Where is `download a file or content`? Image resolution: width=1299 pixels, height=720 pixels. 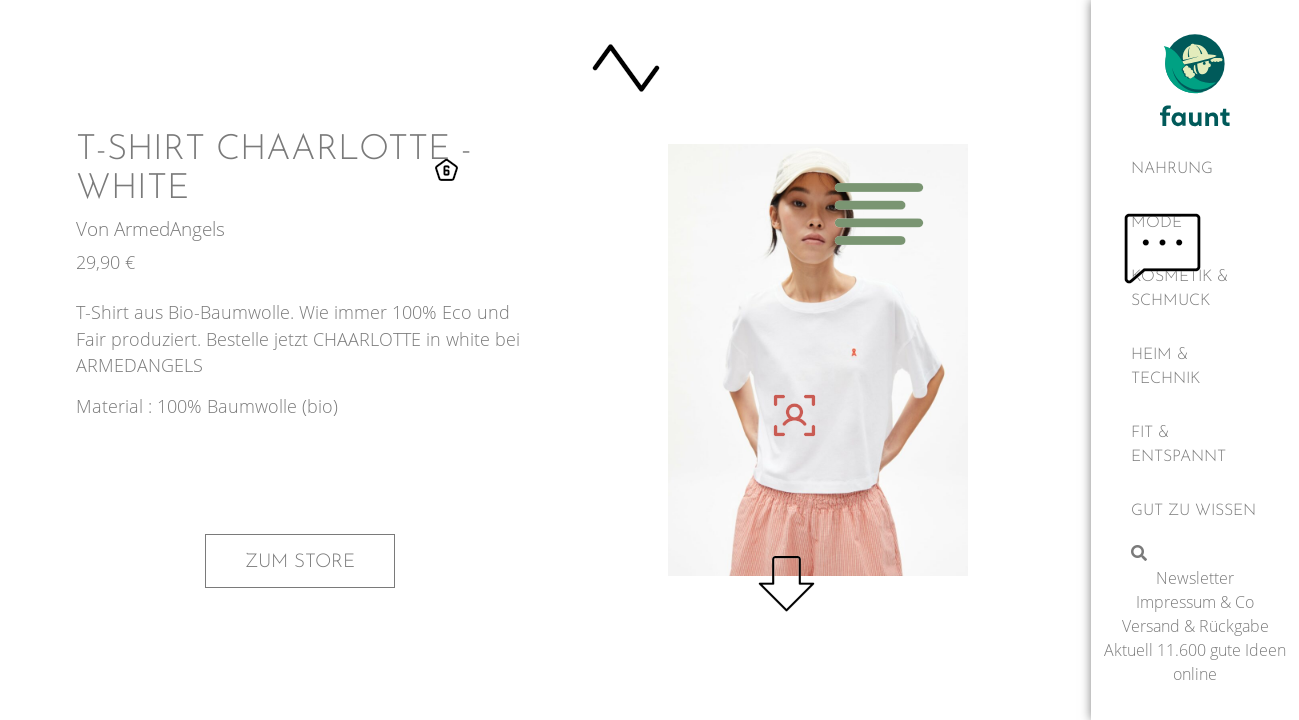 download a file or content is located at coordinates (786, 581).